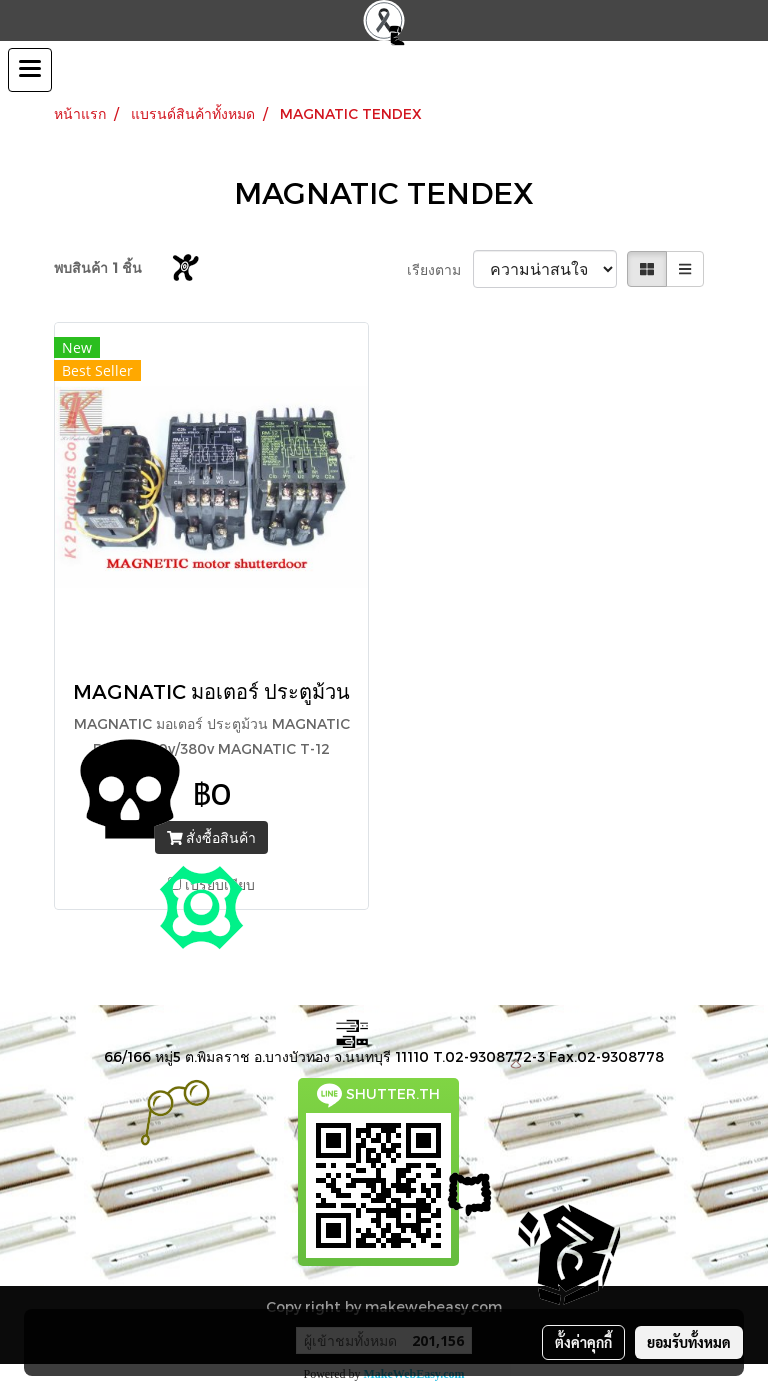  What do you see at coordinates (469, 1194) in the screenshot?
I see `indicates digestive or gastrointestinal health tracking` at bounding box center [469, 1194].